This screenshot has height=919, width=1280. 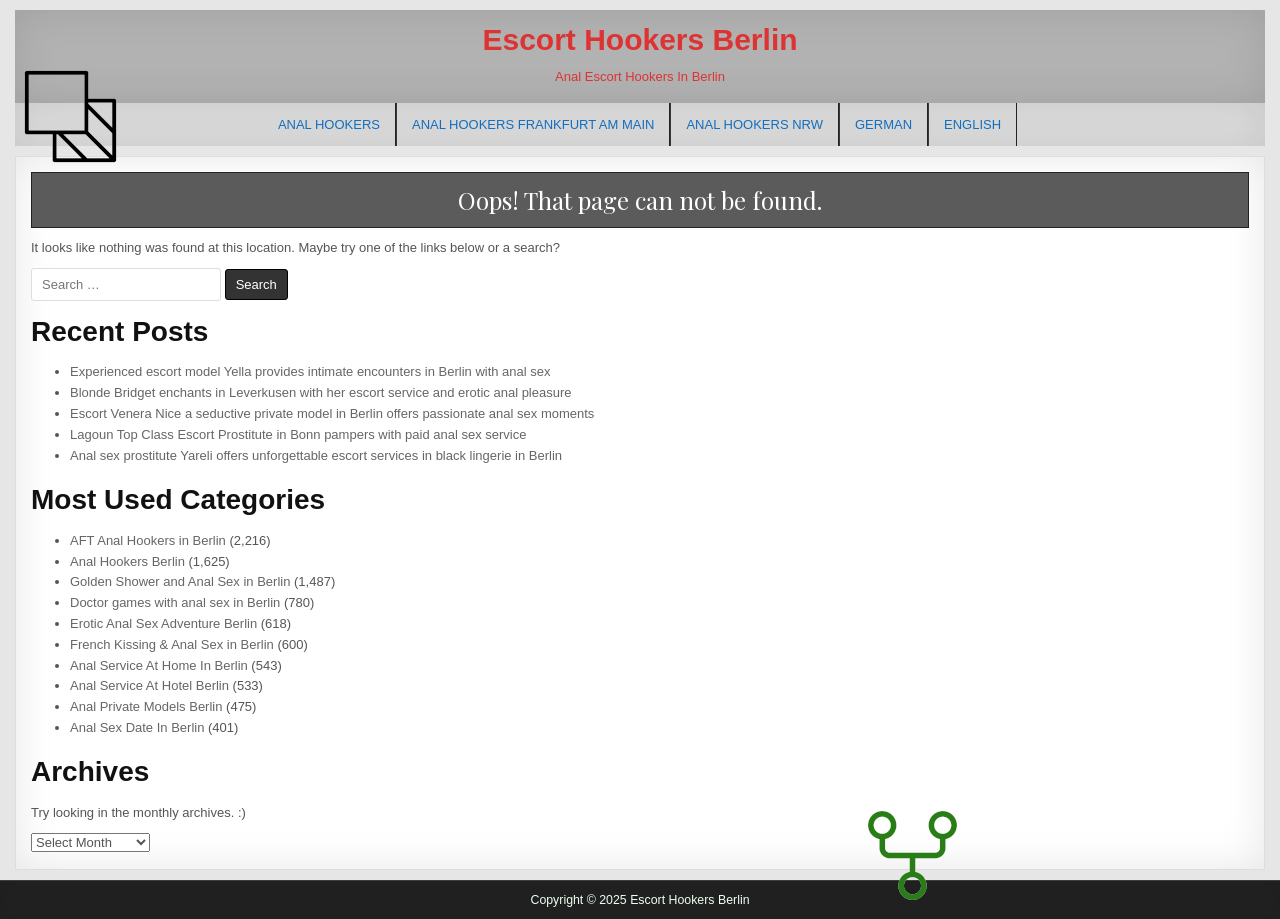 I want to click on remove or subtract a selected item, so click(x=70, y=116).